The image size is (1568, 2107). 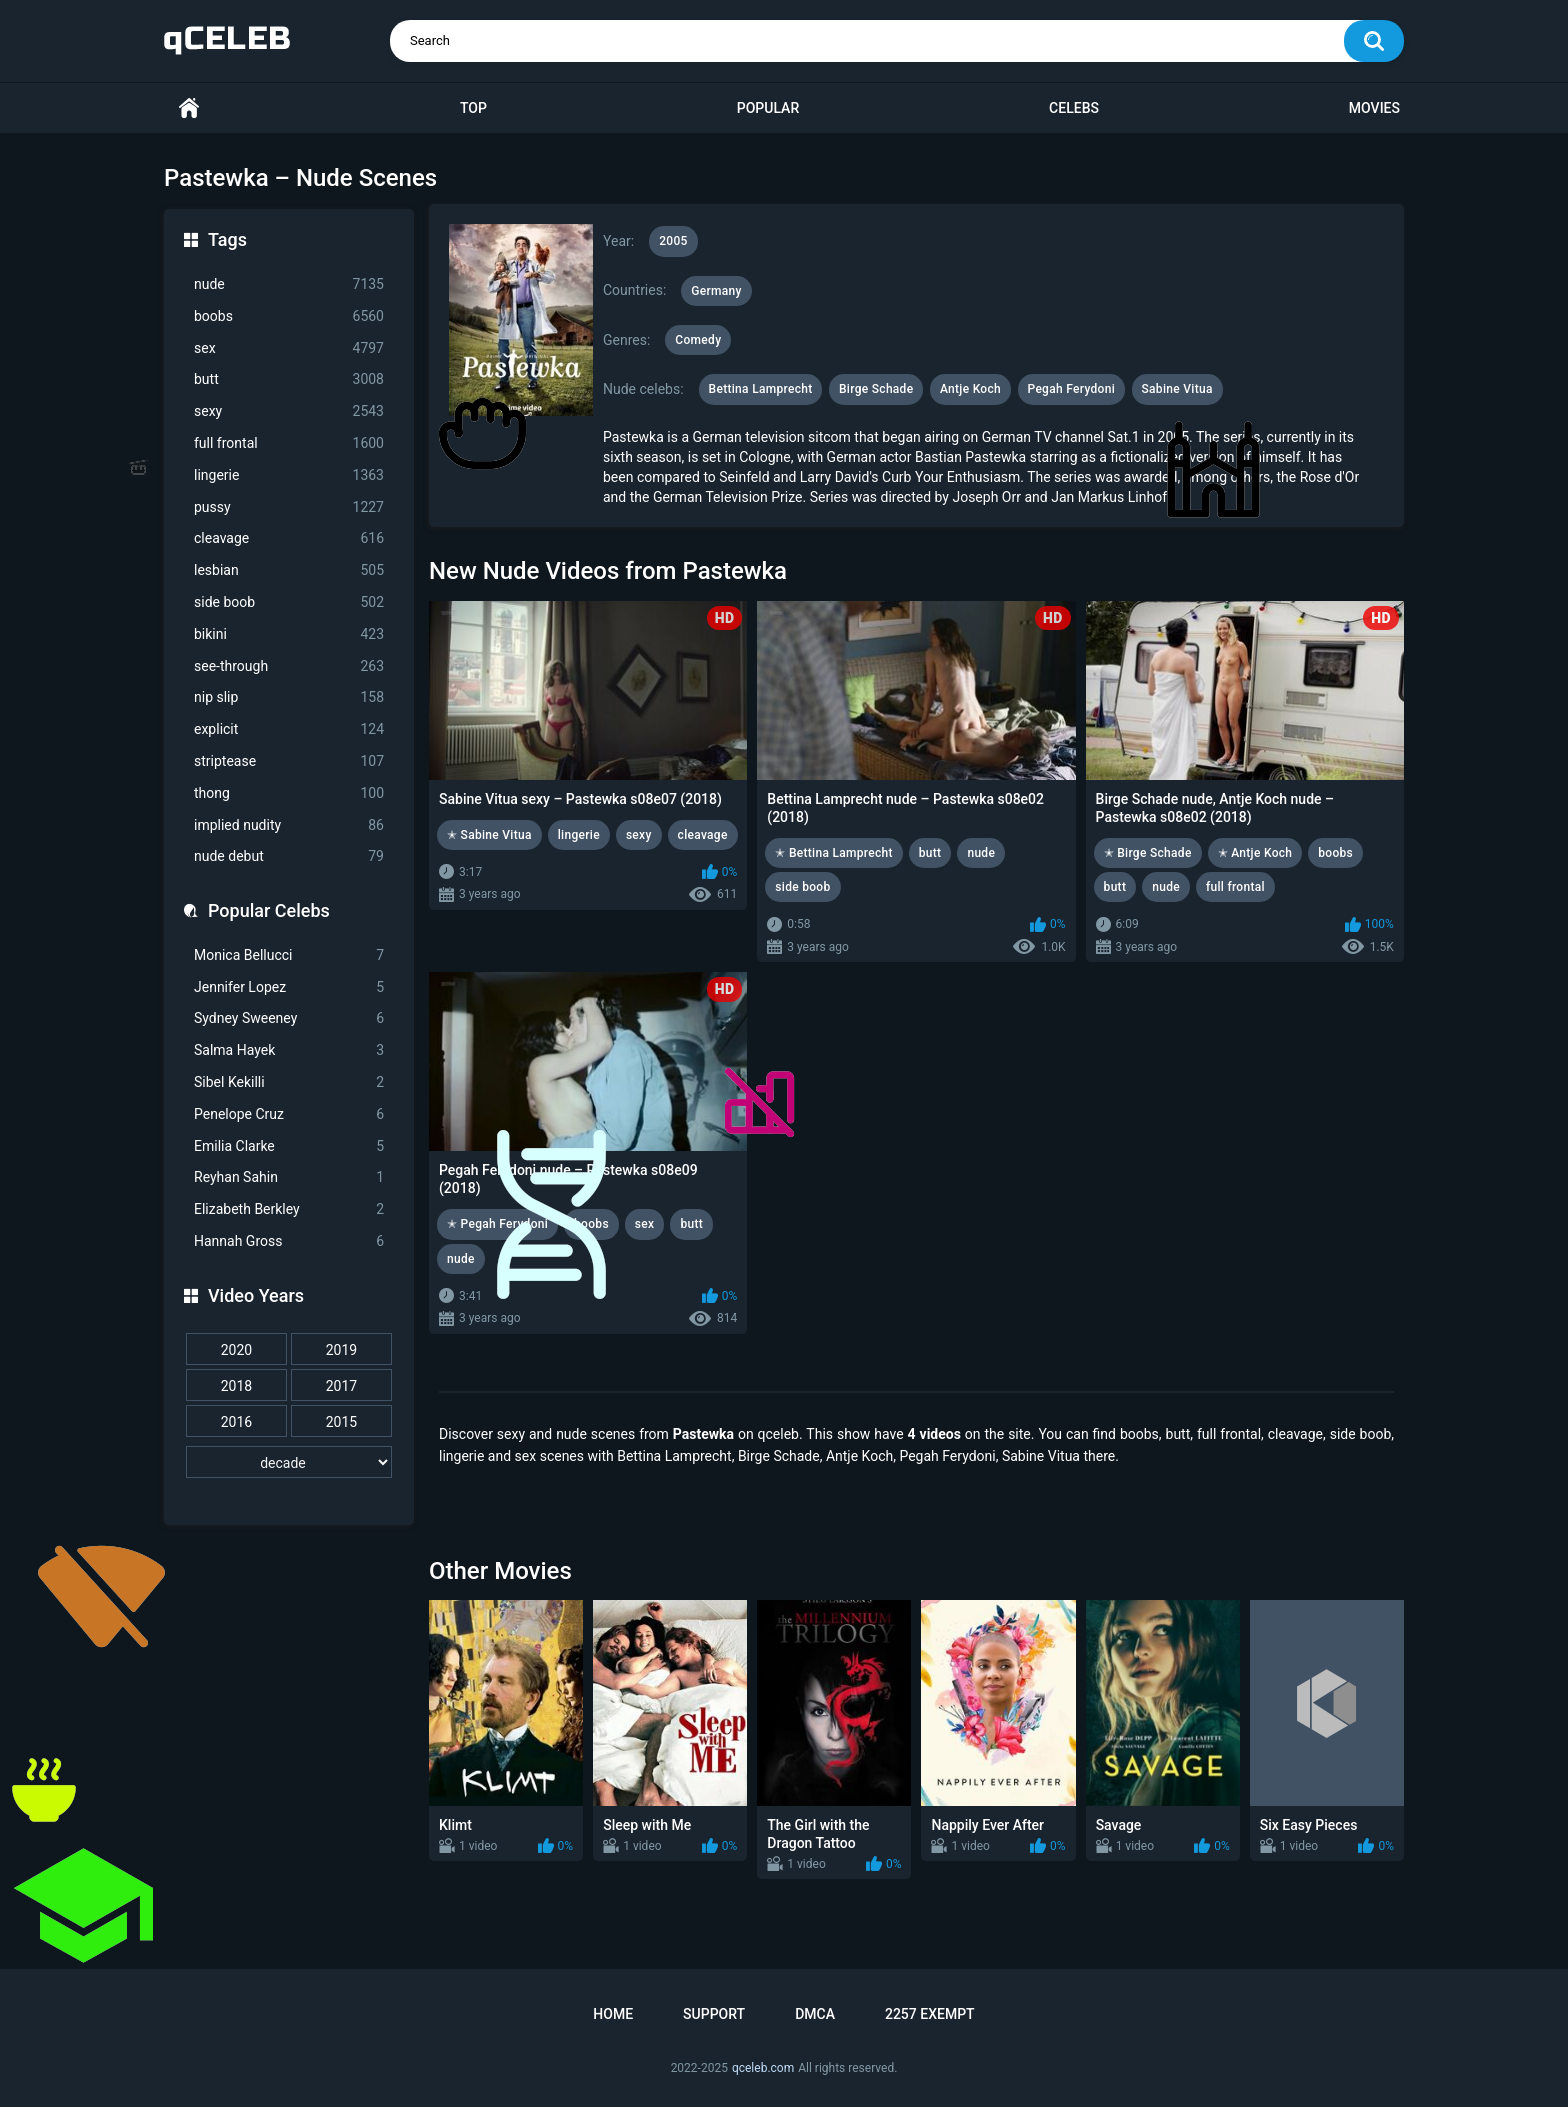 I want to click on drag to reorder items, so click(x=482, y=425).